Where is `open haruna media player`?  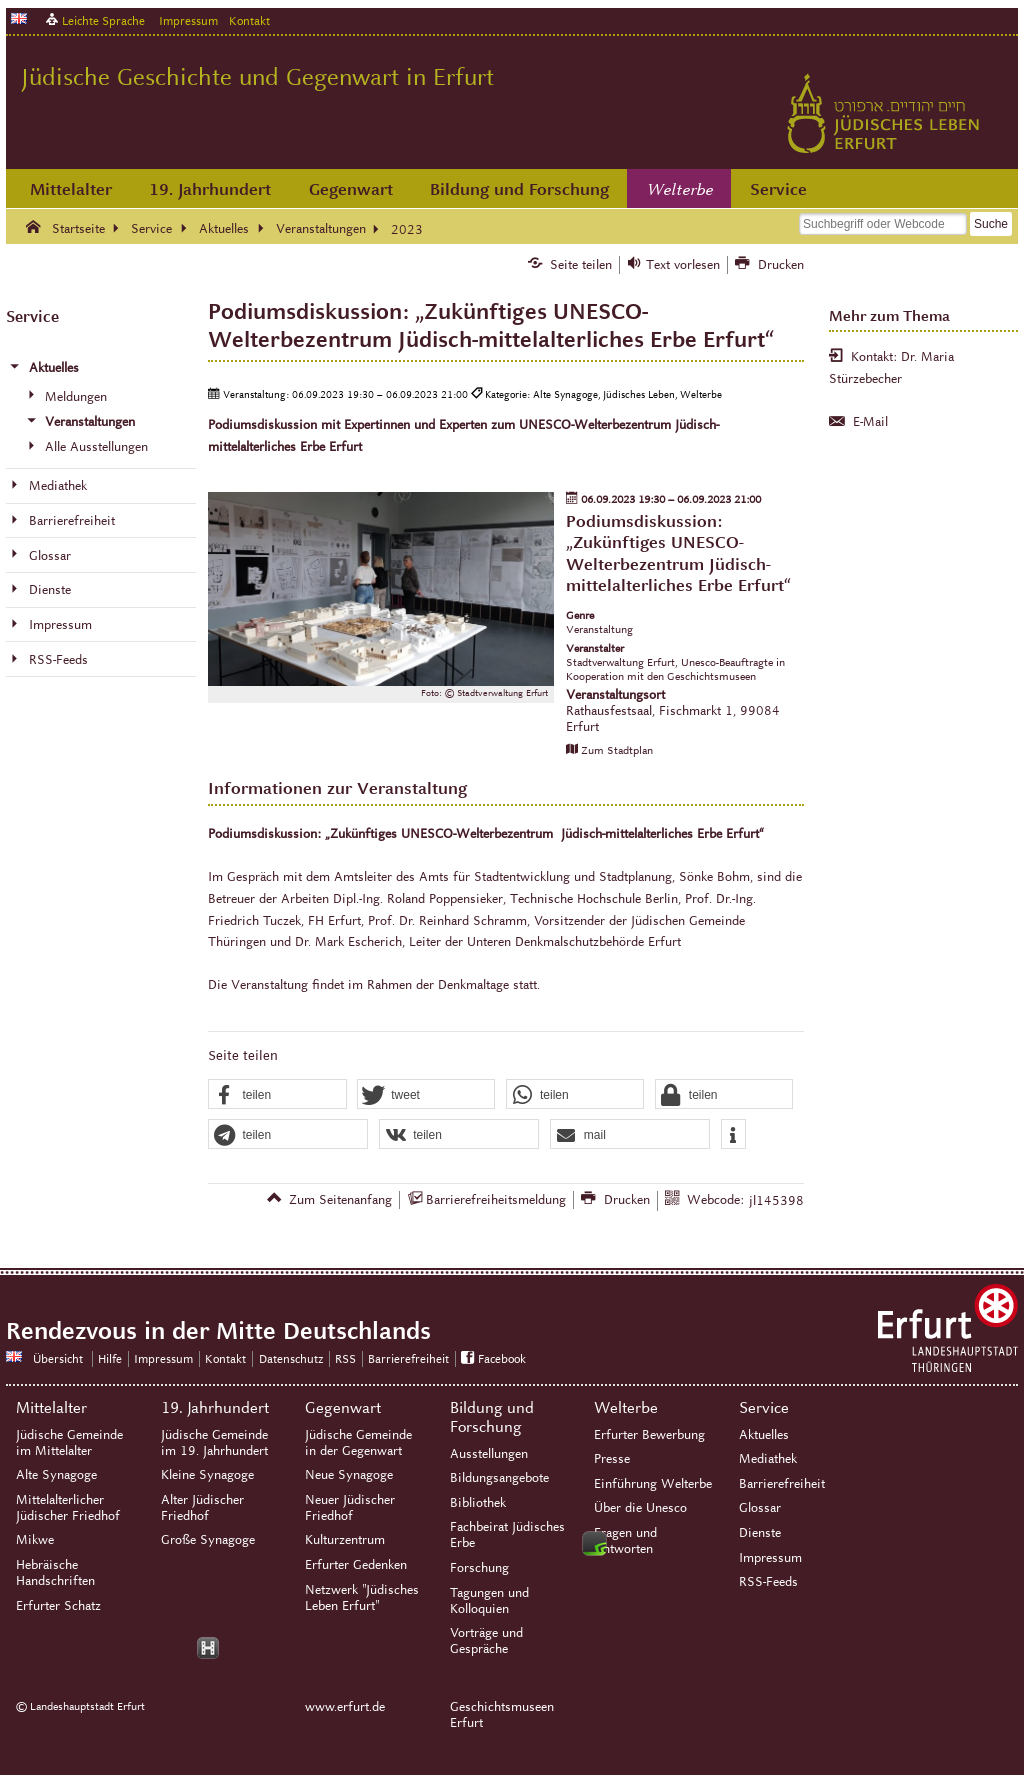 open haruna media player is located at coordinates (208, 1648).